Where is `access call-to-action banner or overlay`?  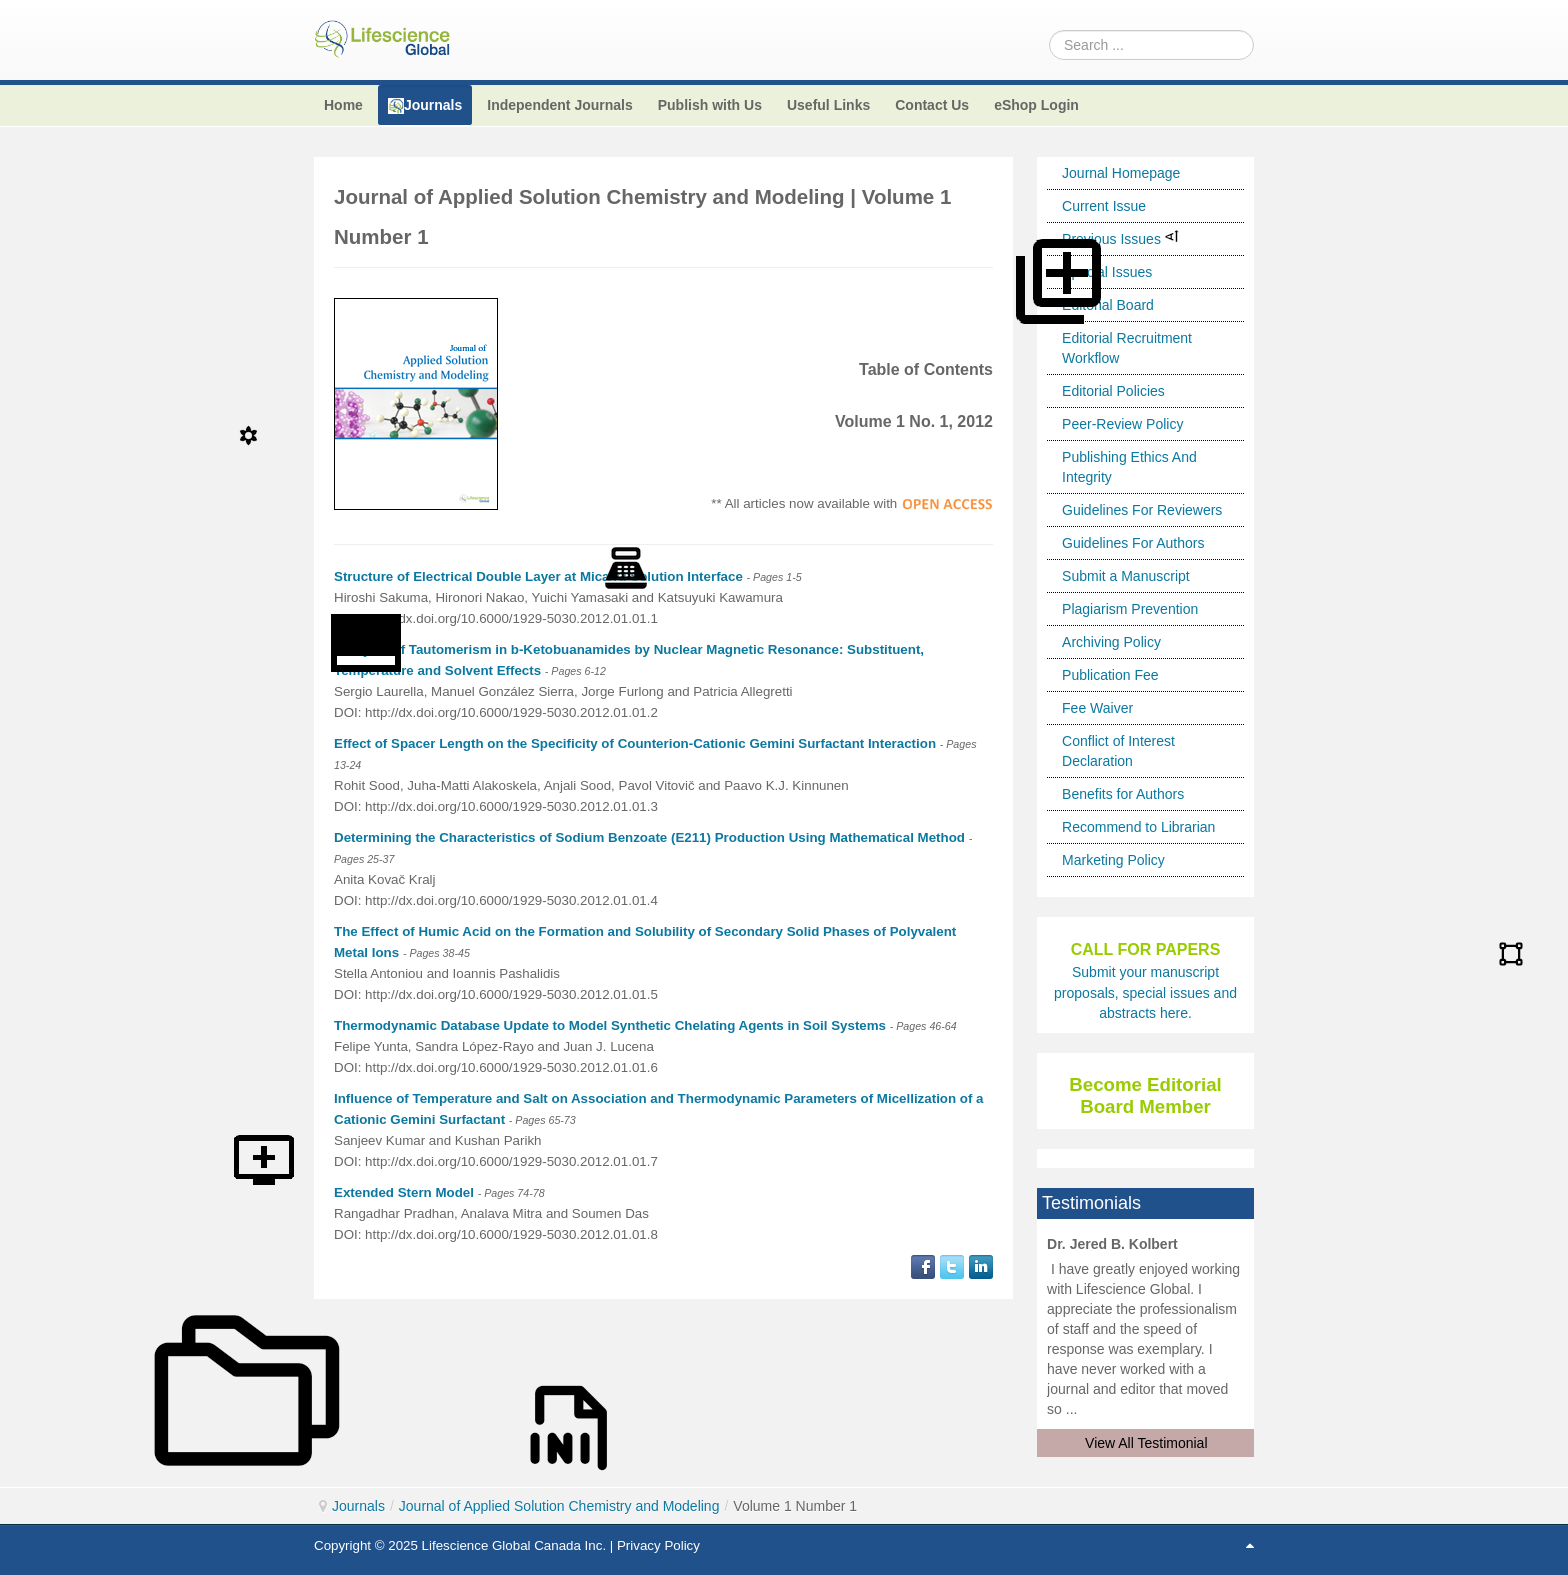 access call-to-action banner or overlay is located at coordinates (366, 643).